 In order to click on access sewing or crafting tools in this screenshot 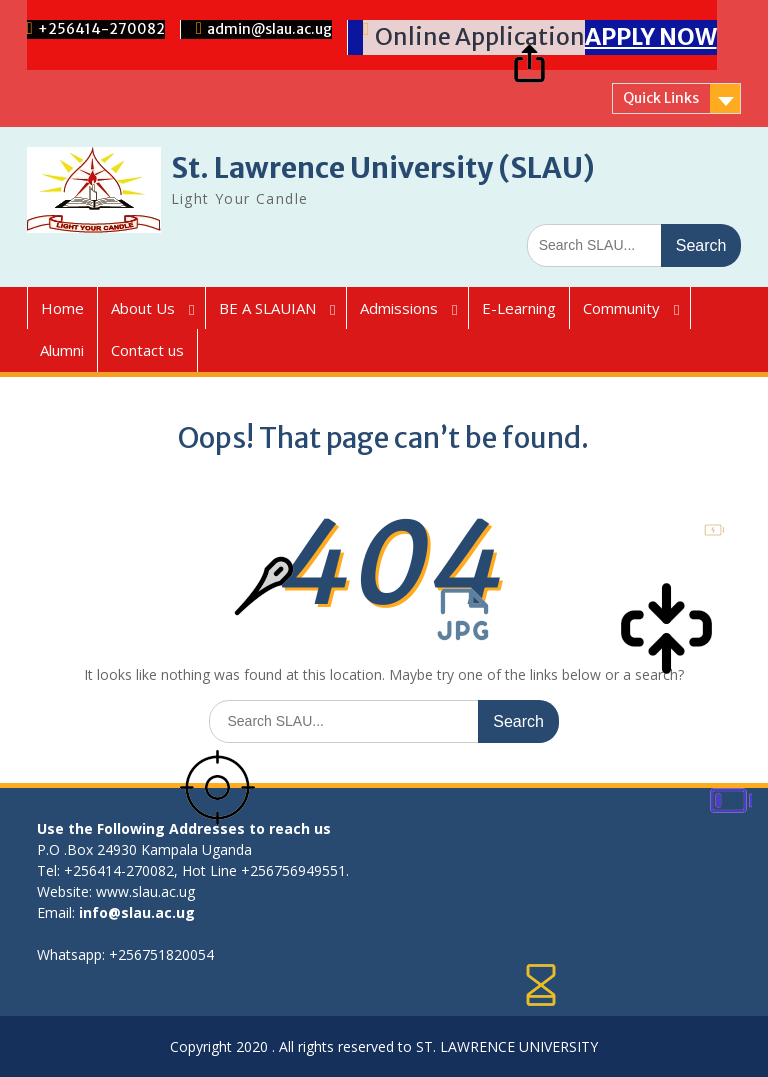, I will do `click(264, 586)`.